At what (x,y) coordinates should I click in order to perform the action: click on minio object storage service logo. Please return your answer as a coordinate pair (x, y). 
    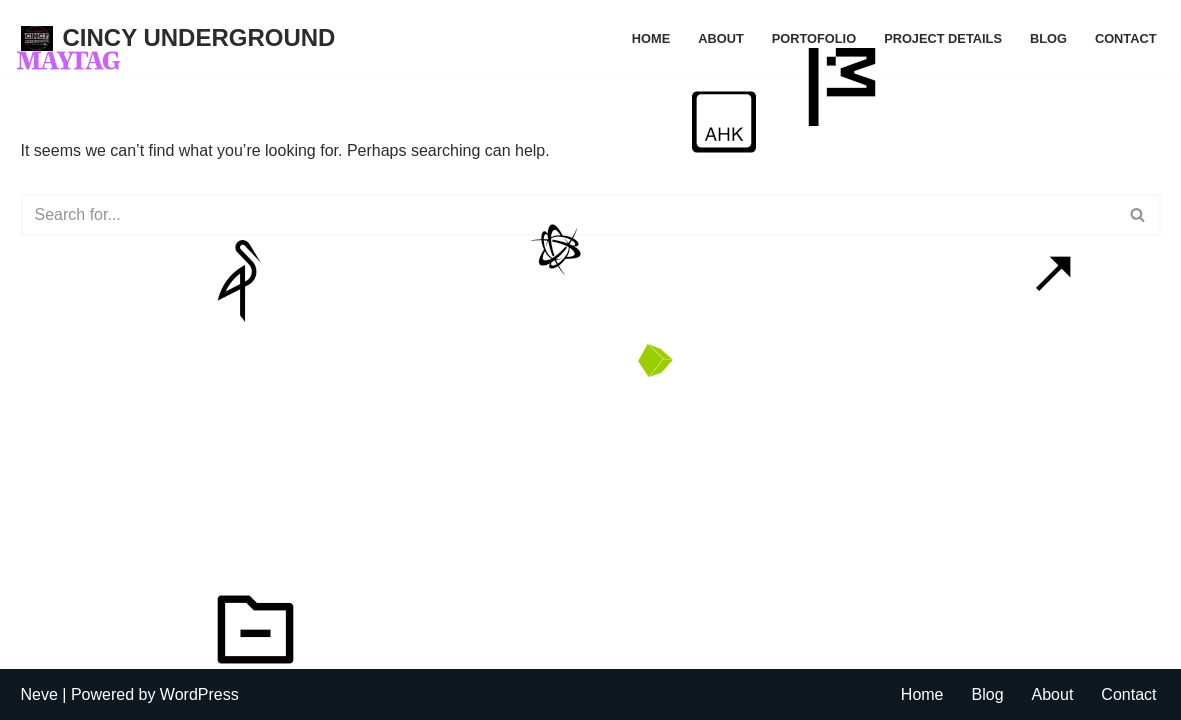
    Looking at the image, I should click on (239, 281).